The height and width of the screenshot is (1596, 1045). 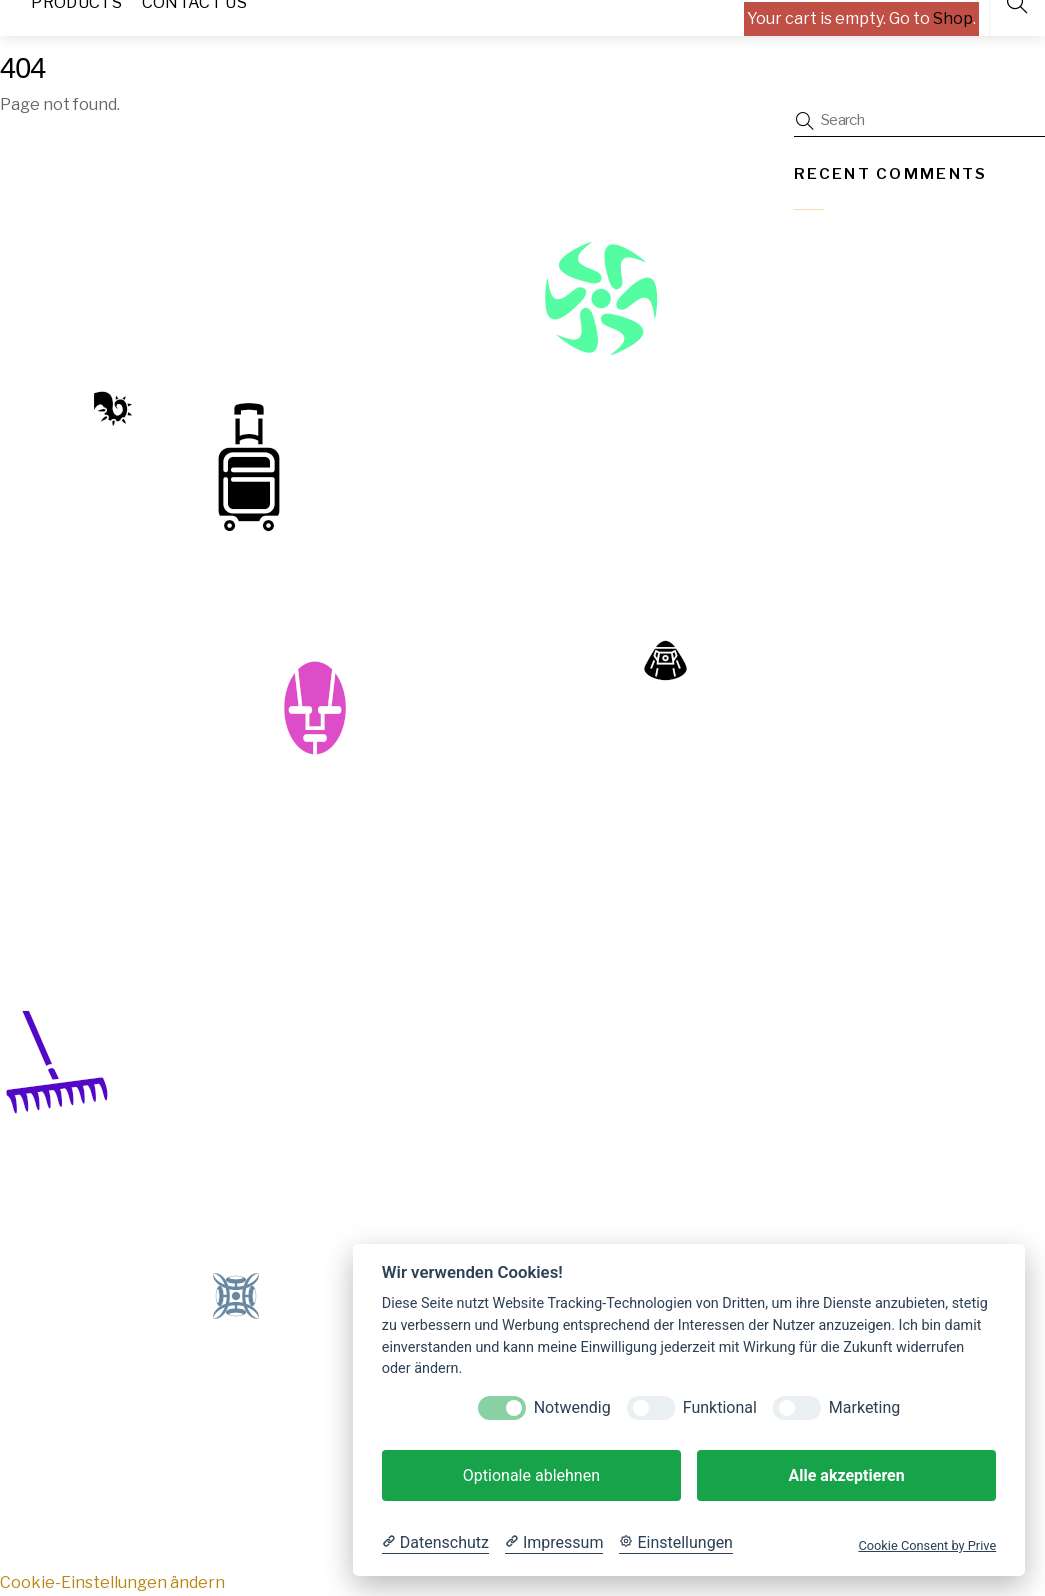 I want to click on indicates a spinning or rotating action, so click(x=601, y=297).